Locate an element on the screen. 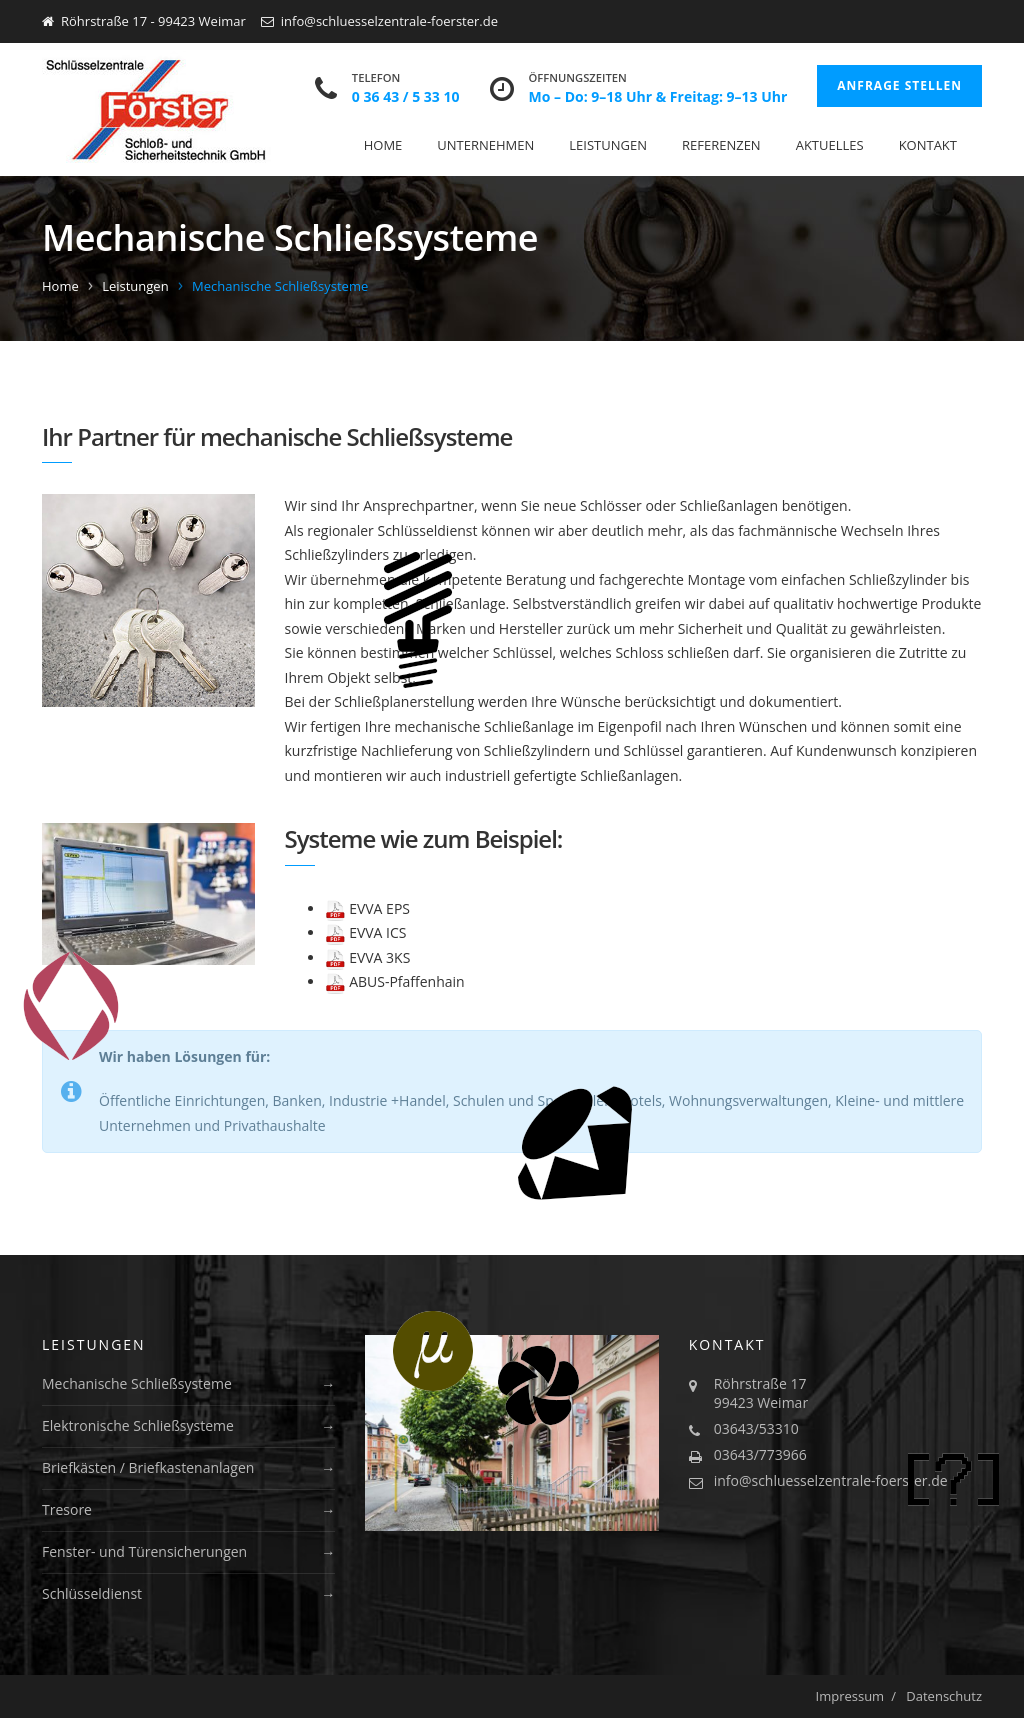 This screenshot has height=1718, width=1024. ethereum name service (ENS) logo is located at coordinates (71, 1006).